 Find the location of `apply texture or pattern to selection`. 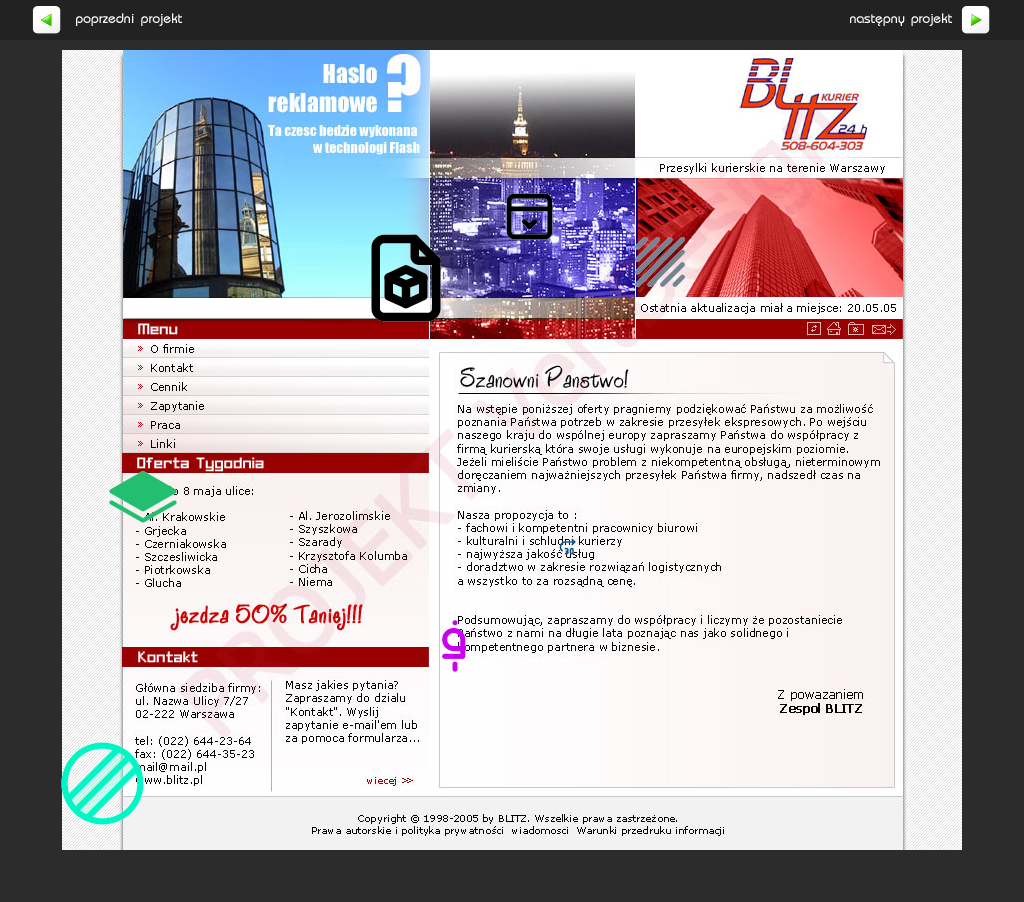

apply texture or pattern to selection is located at coordinates (660, 262).